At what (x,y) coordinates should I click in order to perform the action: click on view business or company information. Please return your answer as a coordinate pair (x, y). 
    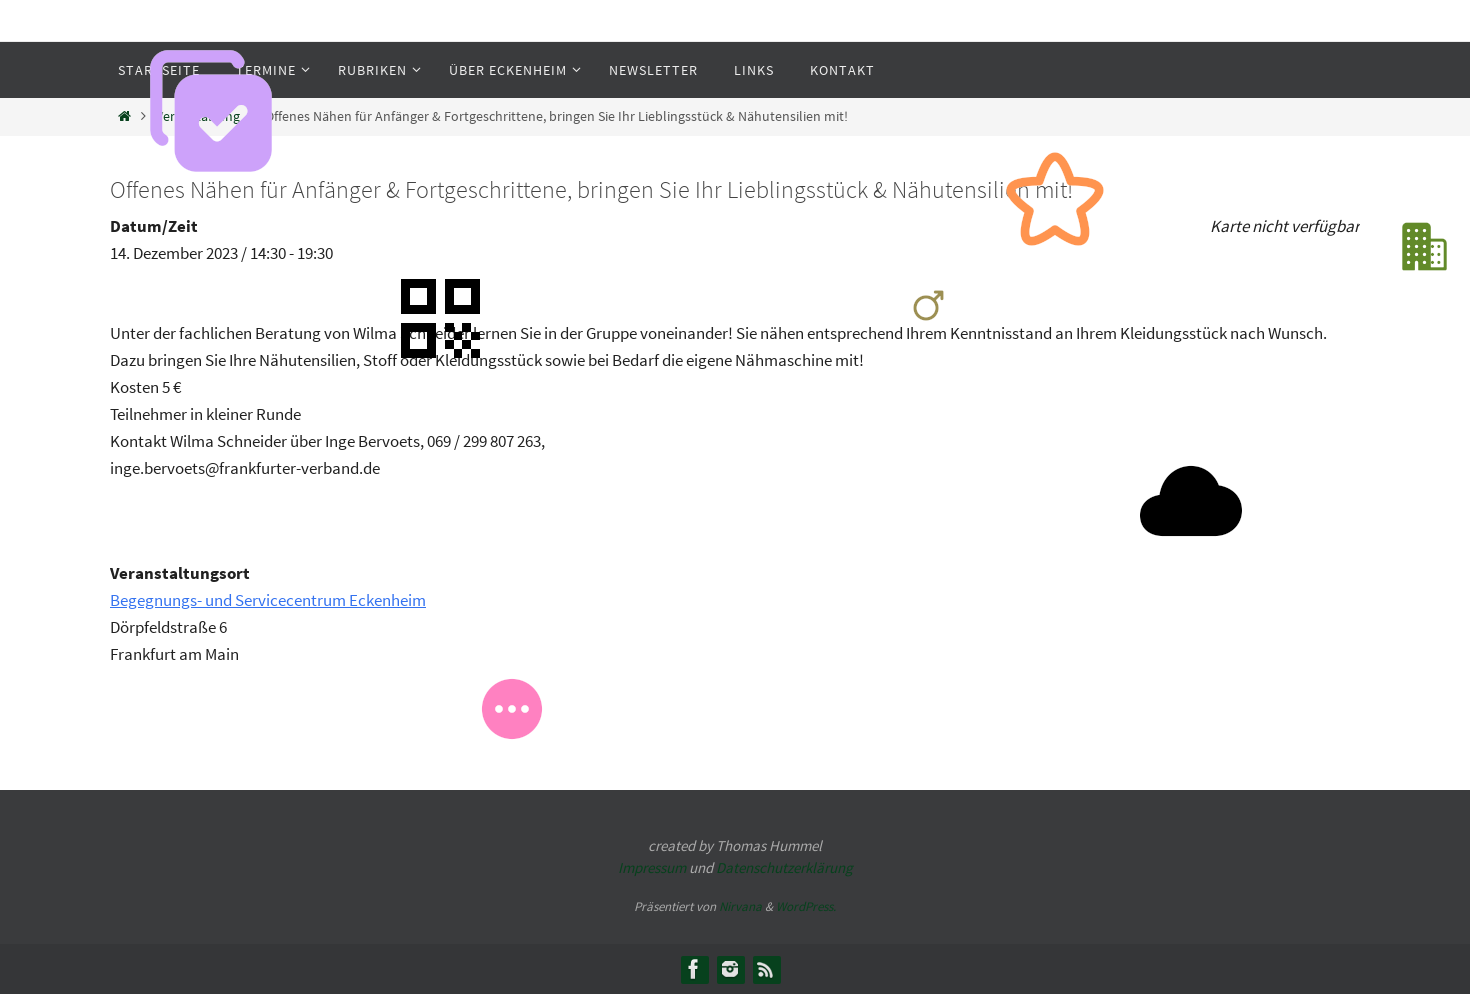
    Looking at the image, I should click on (1424, 246).